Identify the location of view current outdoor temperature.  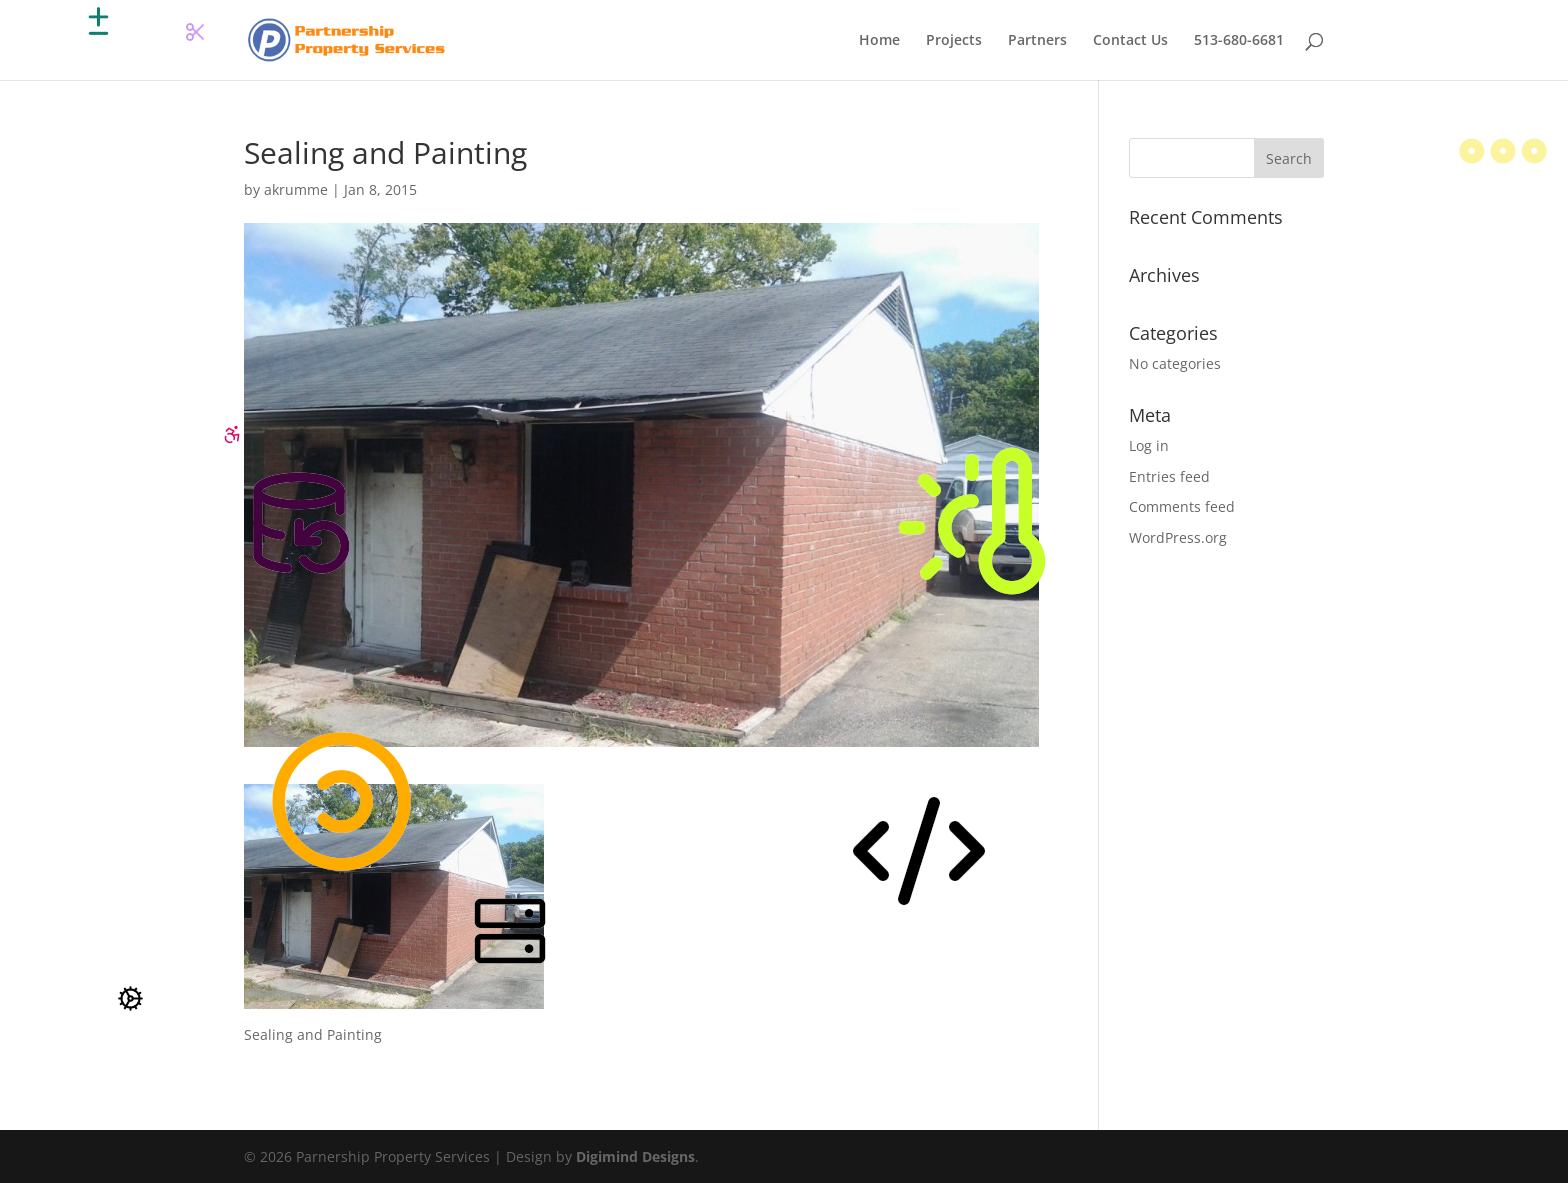
(972, 521).